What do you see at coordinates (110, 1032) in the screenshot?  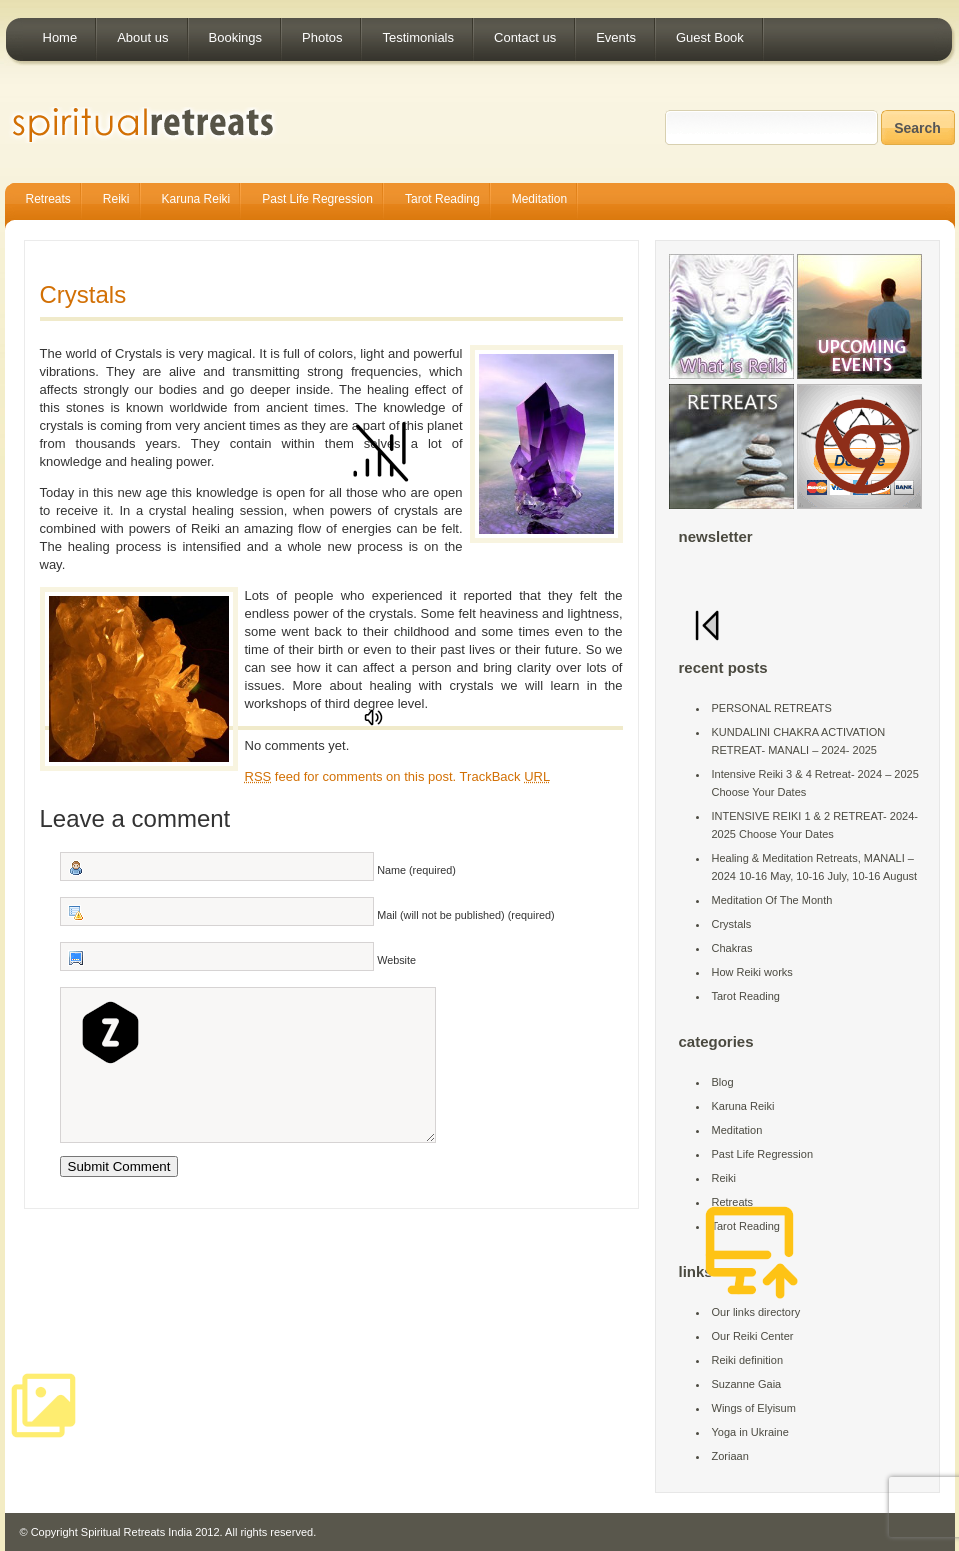 I see `access z-branded app or service` at bounding box center [110, 1032].